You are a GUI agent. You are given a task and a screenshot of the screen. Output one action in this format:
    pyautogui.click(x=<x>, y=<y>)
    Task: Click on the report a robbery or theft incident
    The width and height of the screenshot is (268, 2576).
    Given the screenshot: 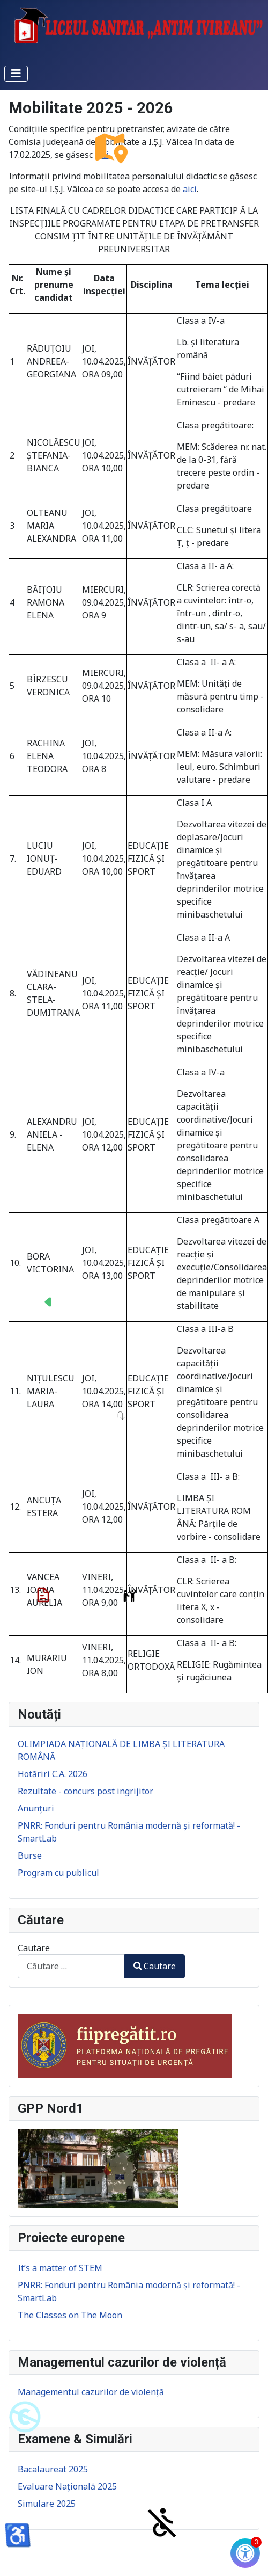 What is the action you would take?
    pyautogui.click(x=130, y=1596)
    